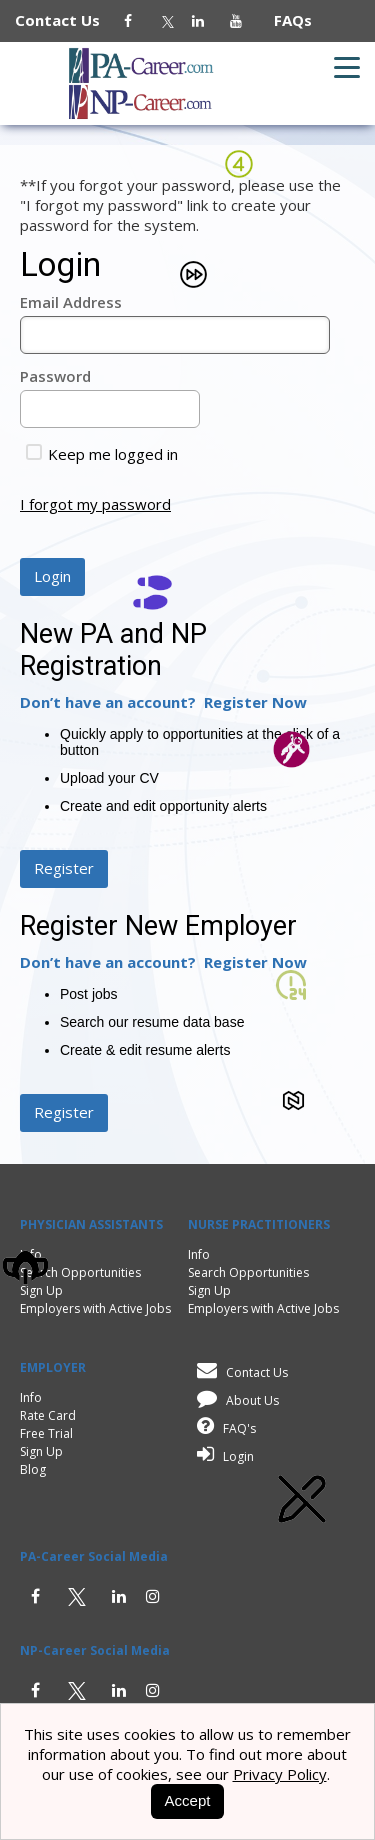 This screenshot has width=375, height=1840. What do you see at coordinates (152, 592) in the screenshot?
I see `view step count or walking activity` at bounding box center [152, 592].